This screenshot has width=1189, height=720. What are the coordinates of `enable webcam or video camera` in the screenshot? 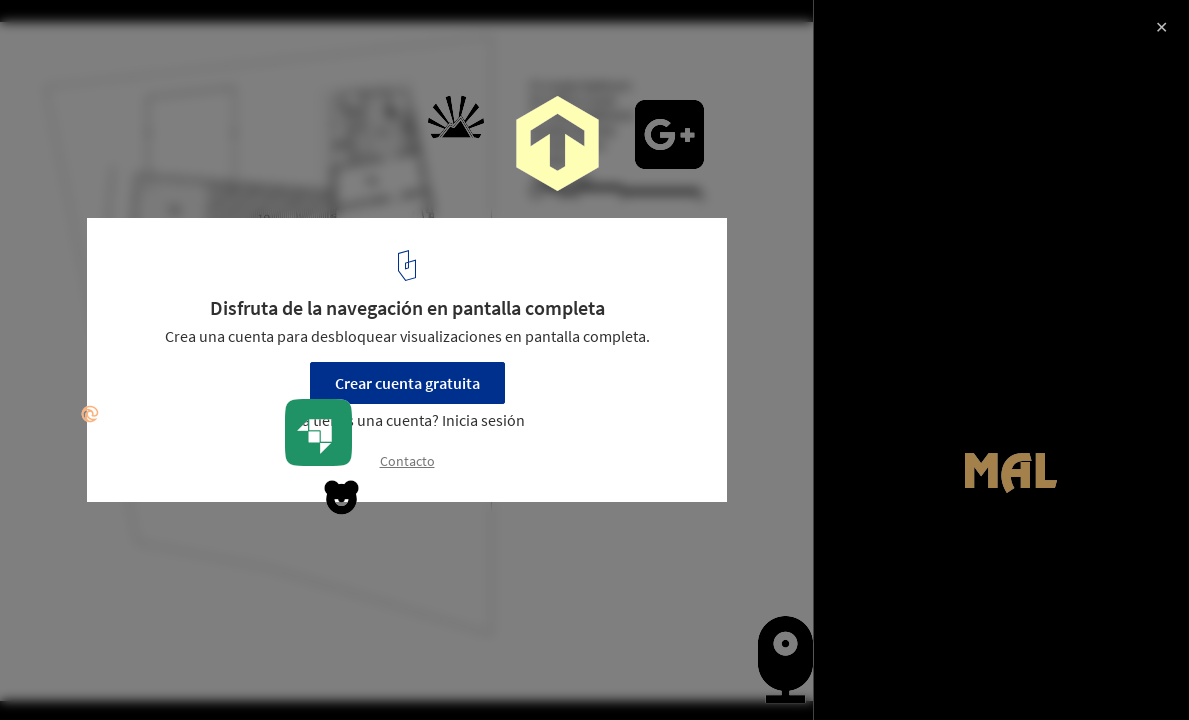 It's located at (785, 659).